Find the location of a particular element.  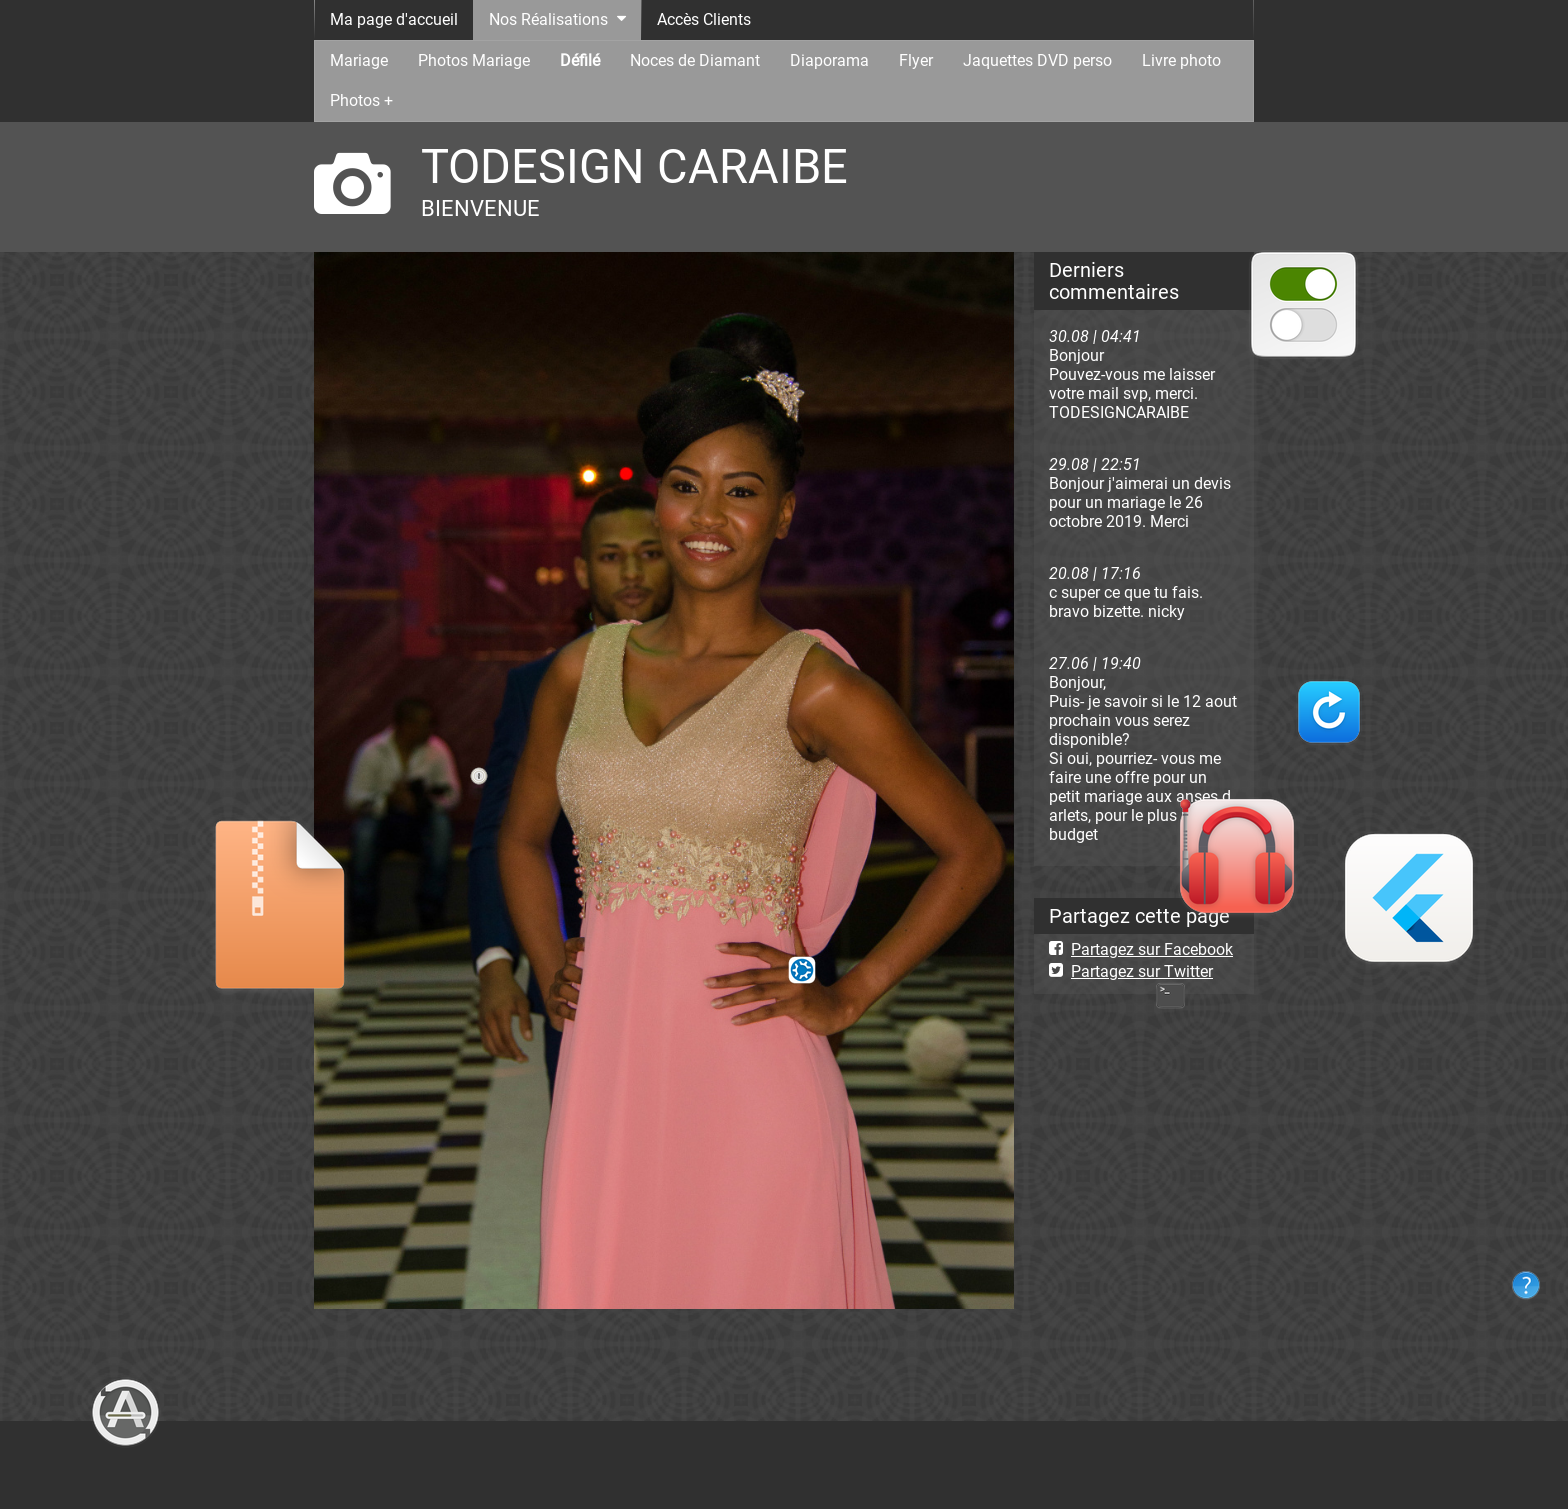

open the terminal application is located at coordinates (1170, 995).